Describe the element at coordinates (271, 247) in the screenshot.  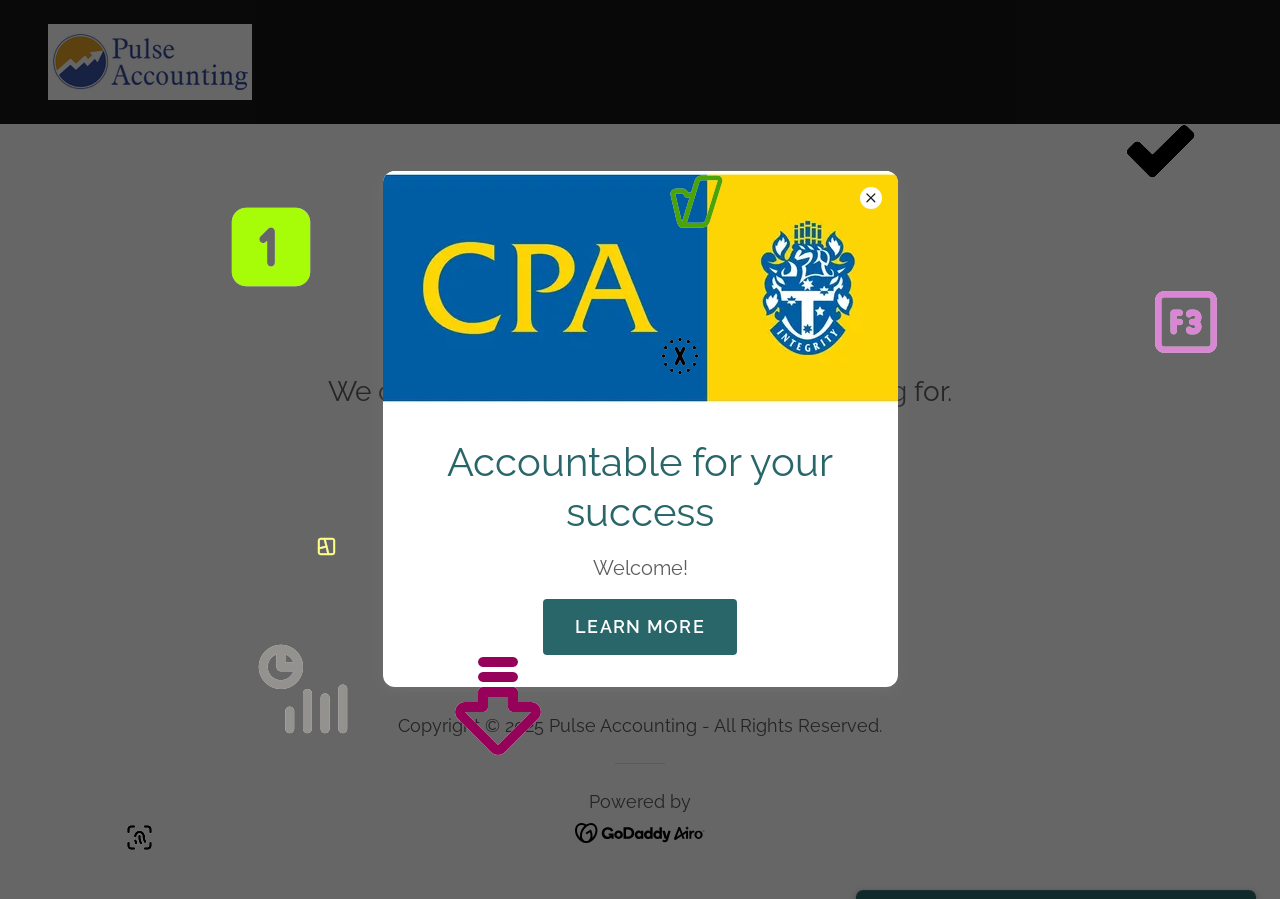
I see `indicates step one in a numbered sequence` at that location.